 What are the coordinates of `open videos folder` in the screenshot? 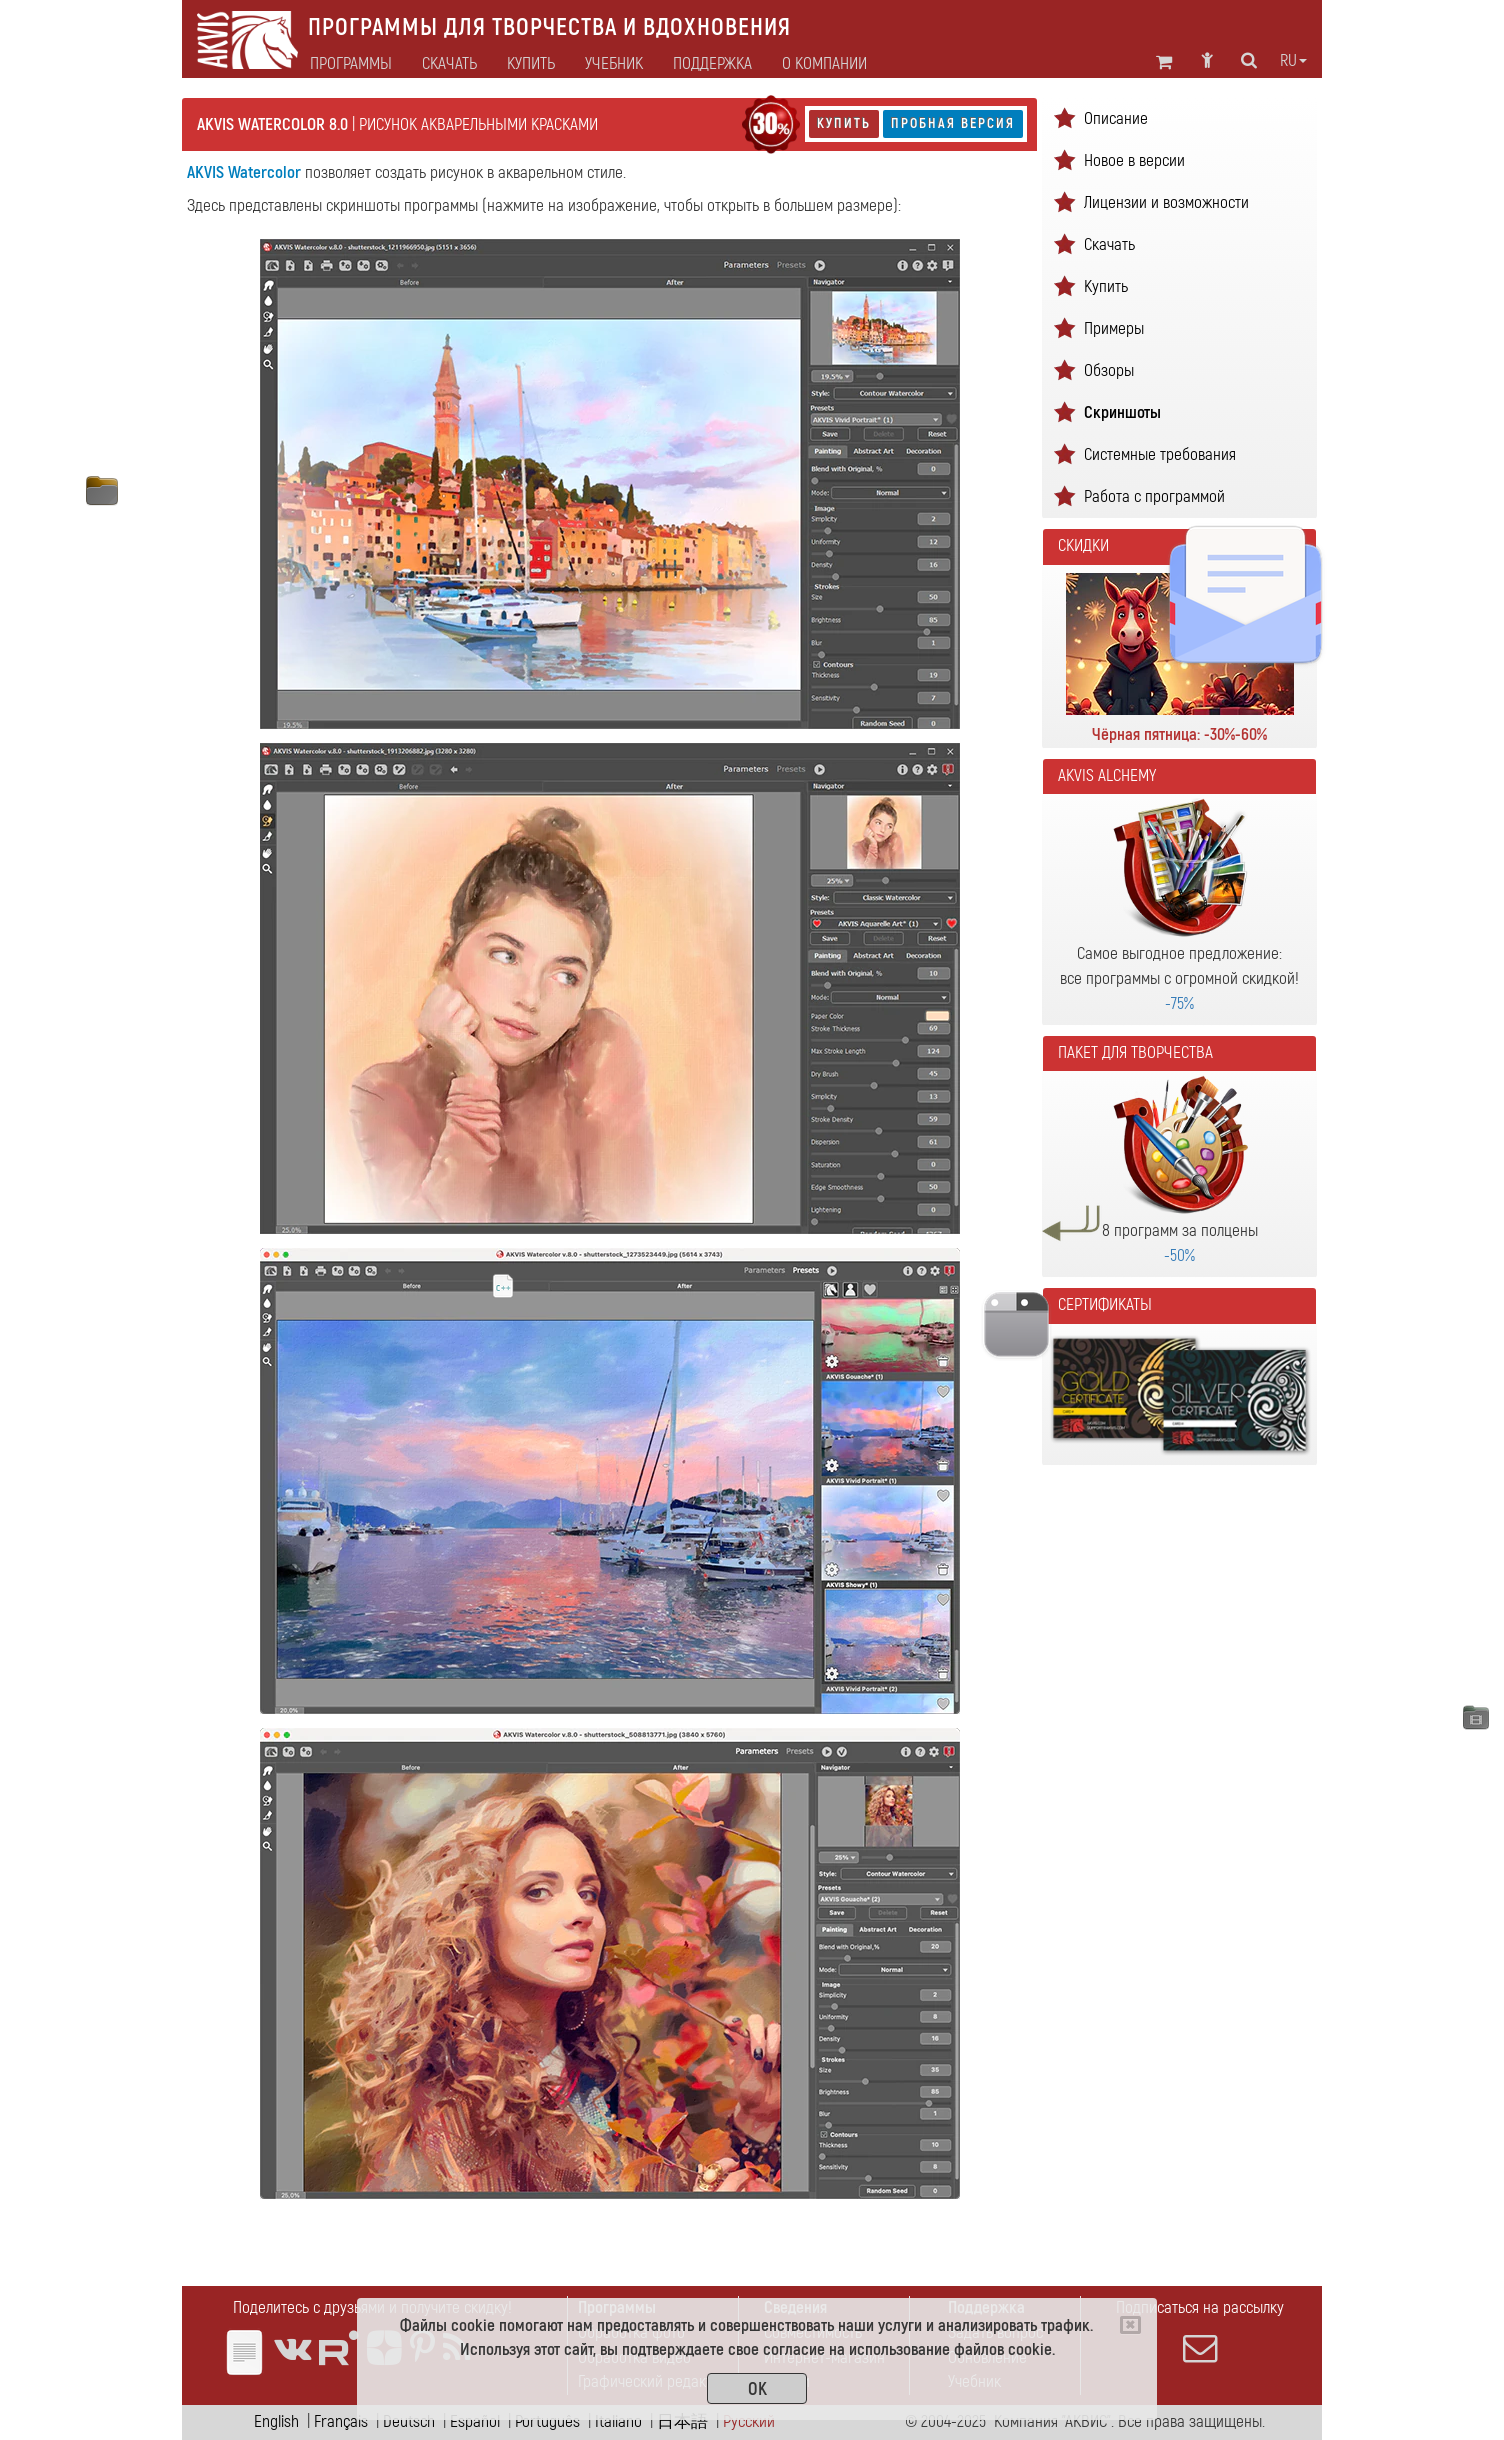 It's located at (1476, 1717).